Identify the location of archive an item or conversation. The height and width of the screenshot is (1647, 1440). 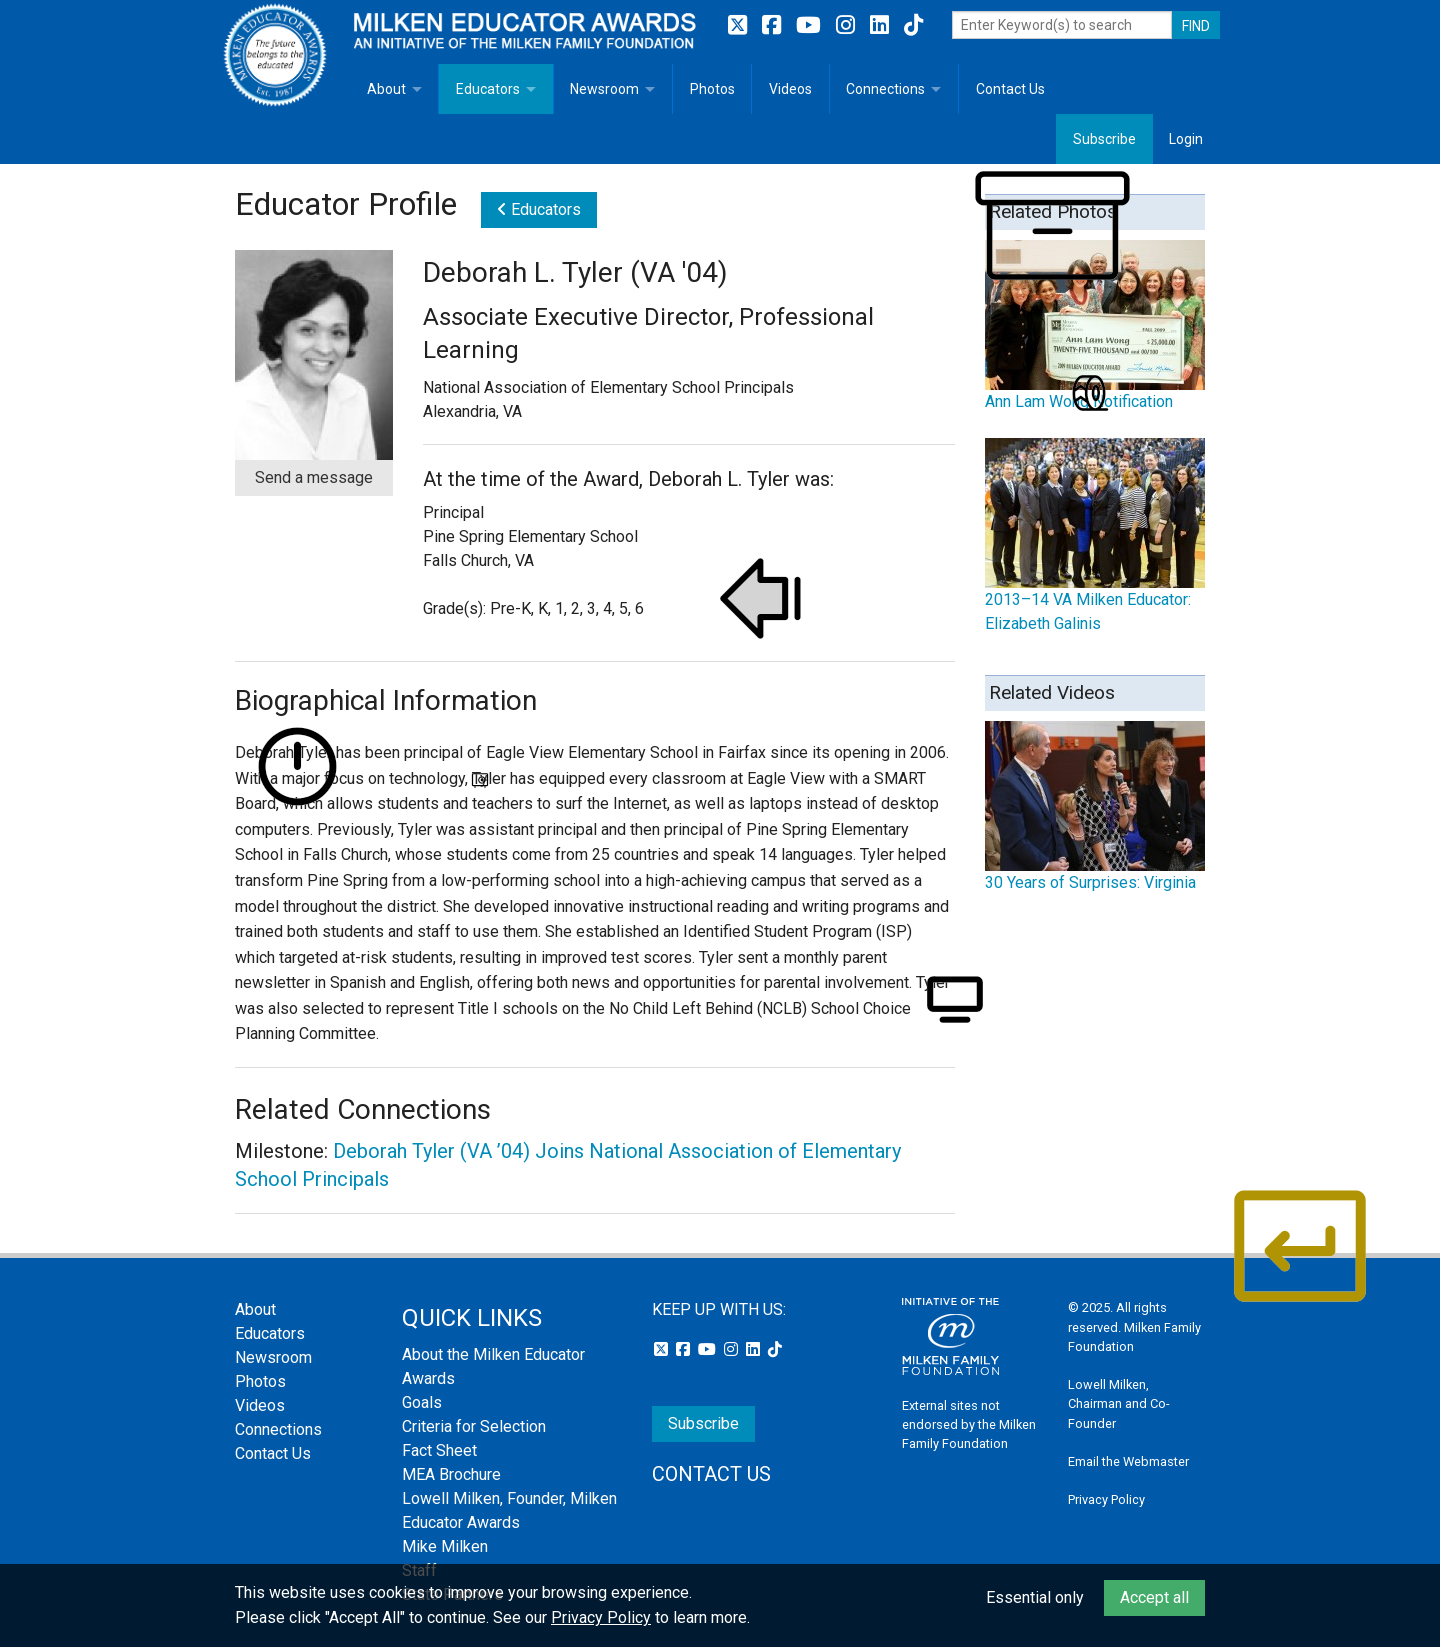
(1052, 225).